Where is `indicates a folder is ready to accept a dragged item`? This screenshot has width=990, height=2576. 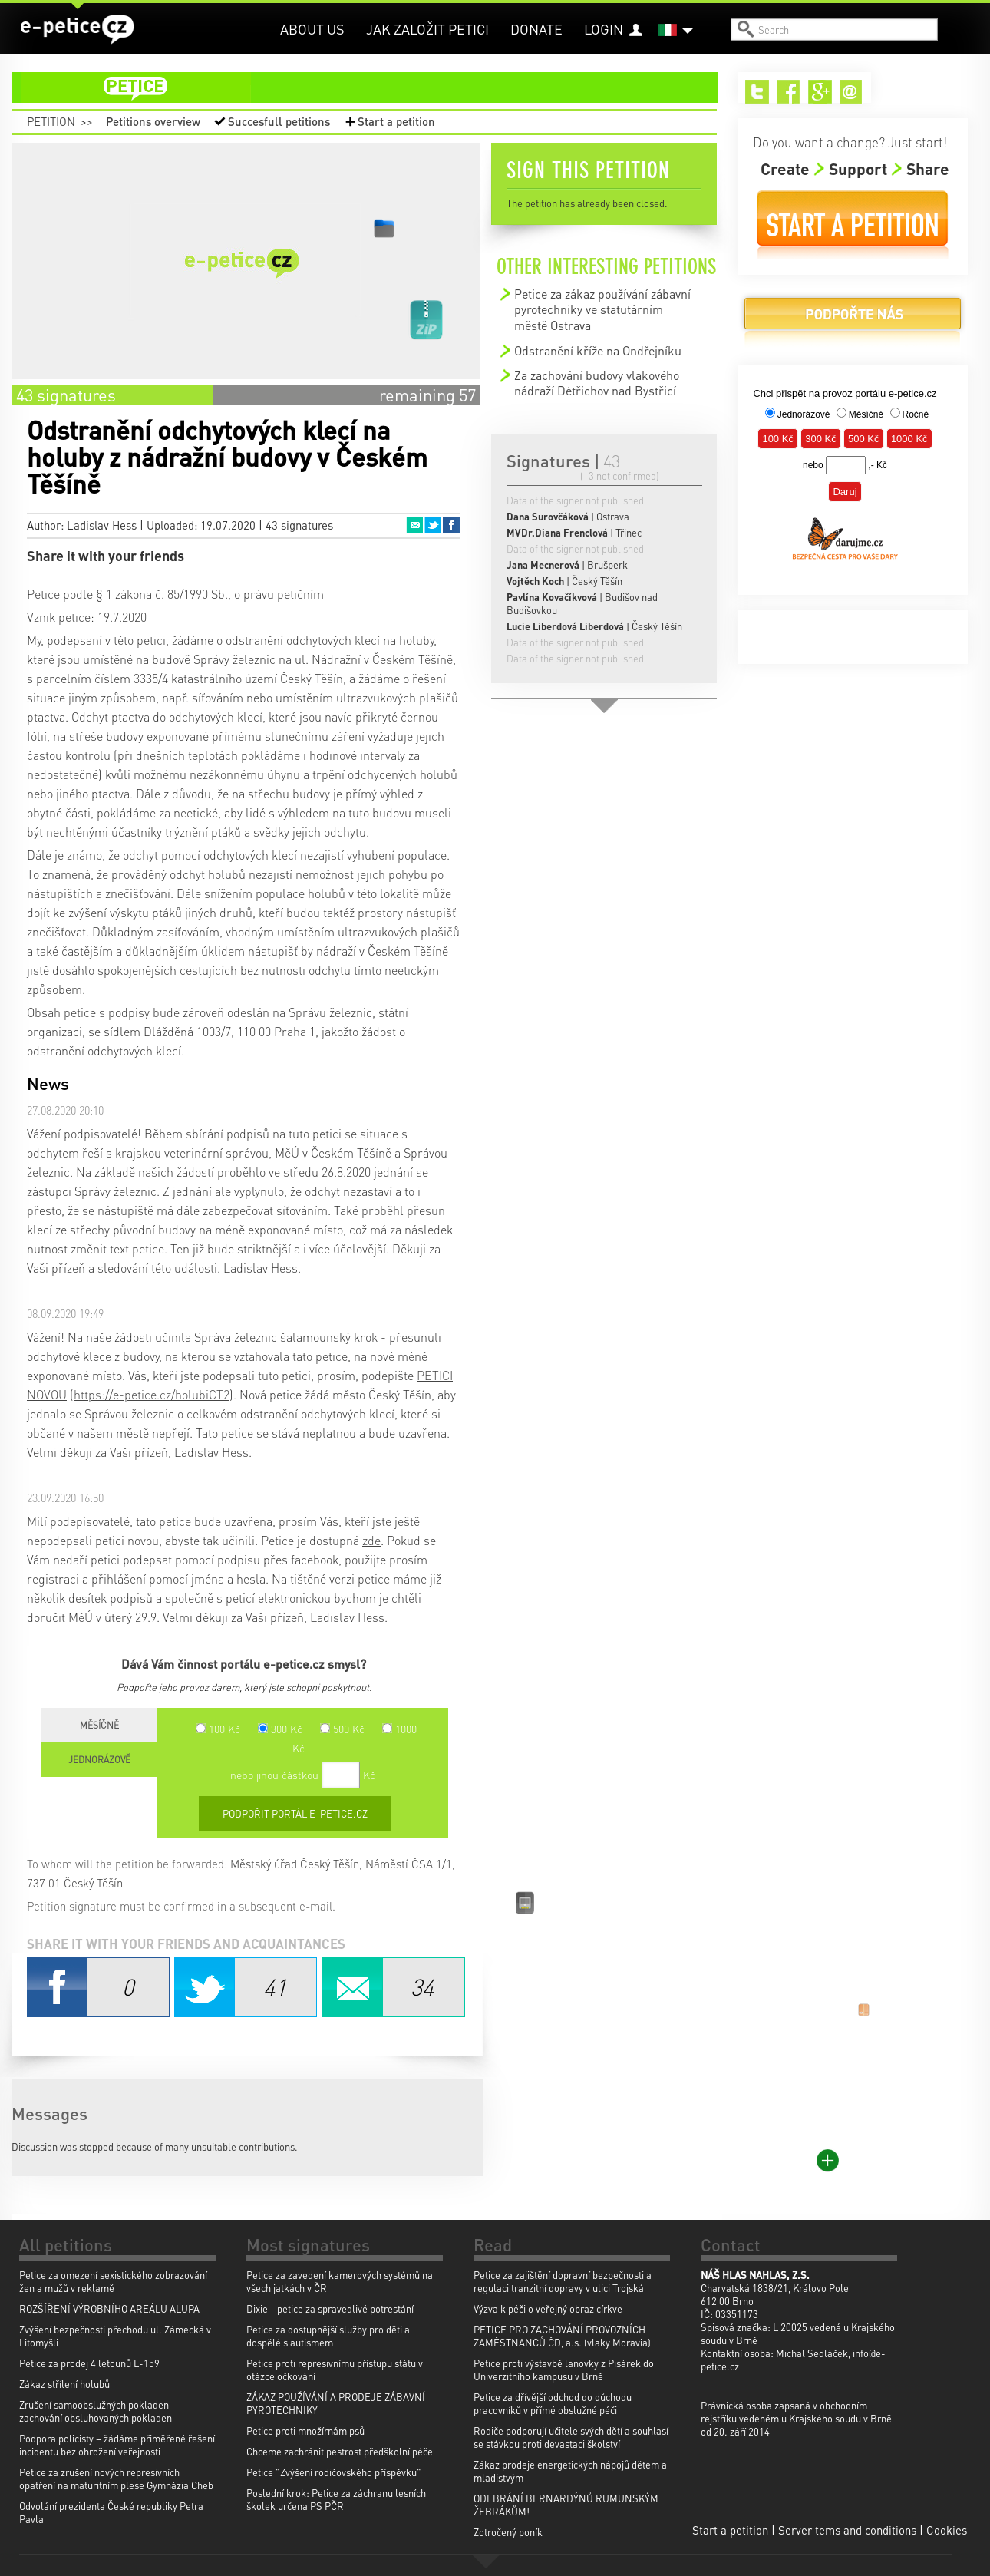
indicates a folder is ready to accept a dragged item is located at coordinates (384, 228).